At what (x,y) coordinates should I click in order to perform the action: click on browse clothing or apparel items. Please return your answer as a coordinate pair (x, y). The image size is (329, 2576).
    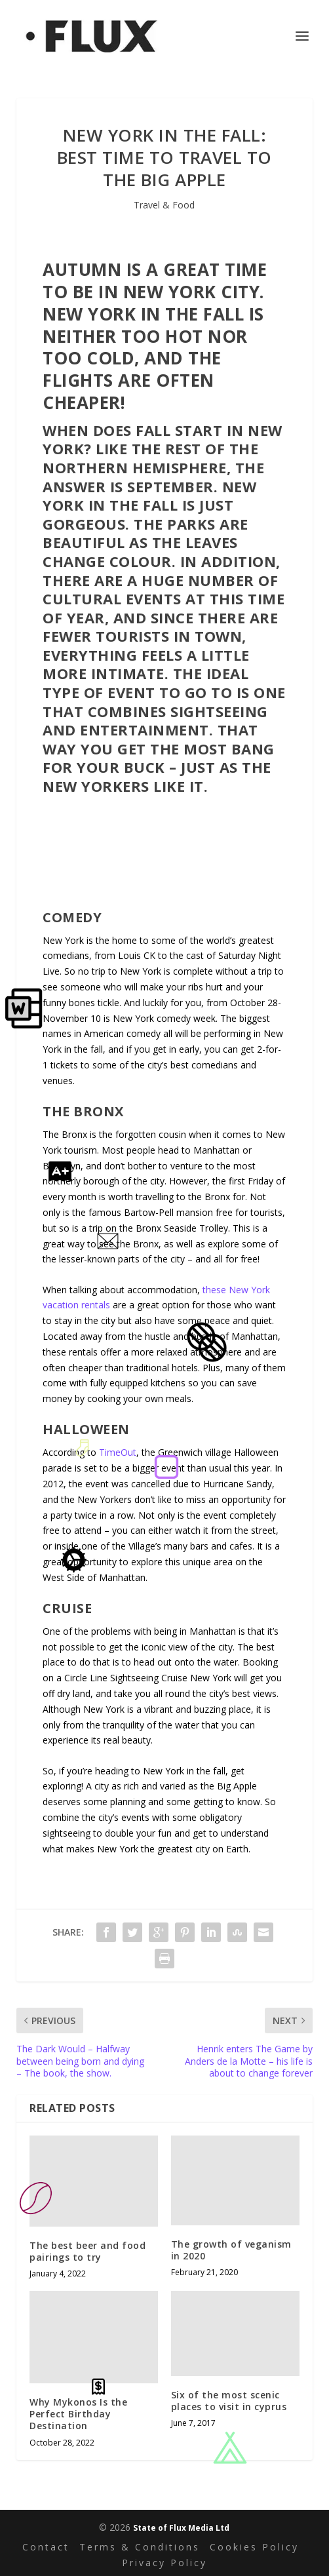
    Looking at the image, I should click on (83, 1447).